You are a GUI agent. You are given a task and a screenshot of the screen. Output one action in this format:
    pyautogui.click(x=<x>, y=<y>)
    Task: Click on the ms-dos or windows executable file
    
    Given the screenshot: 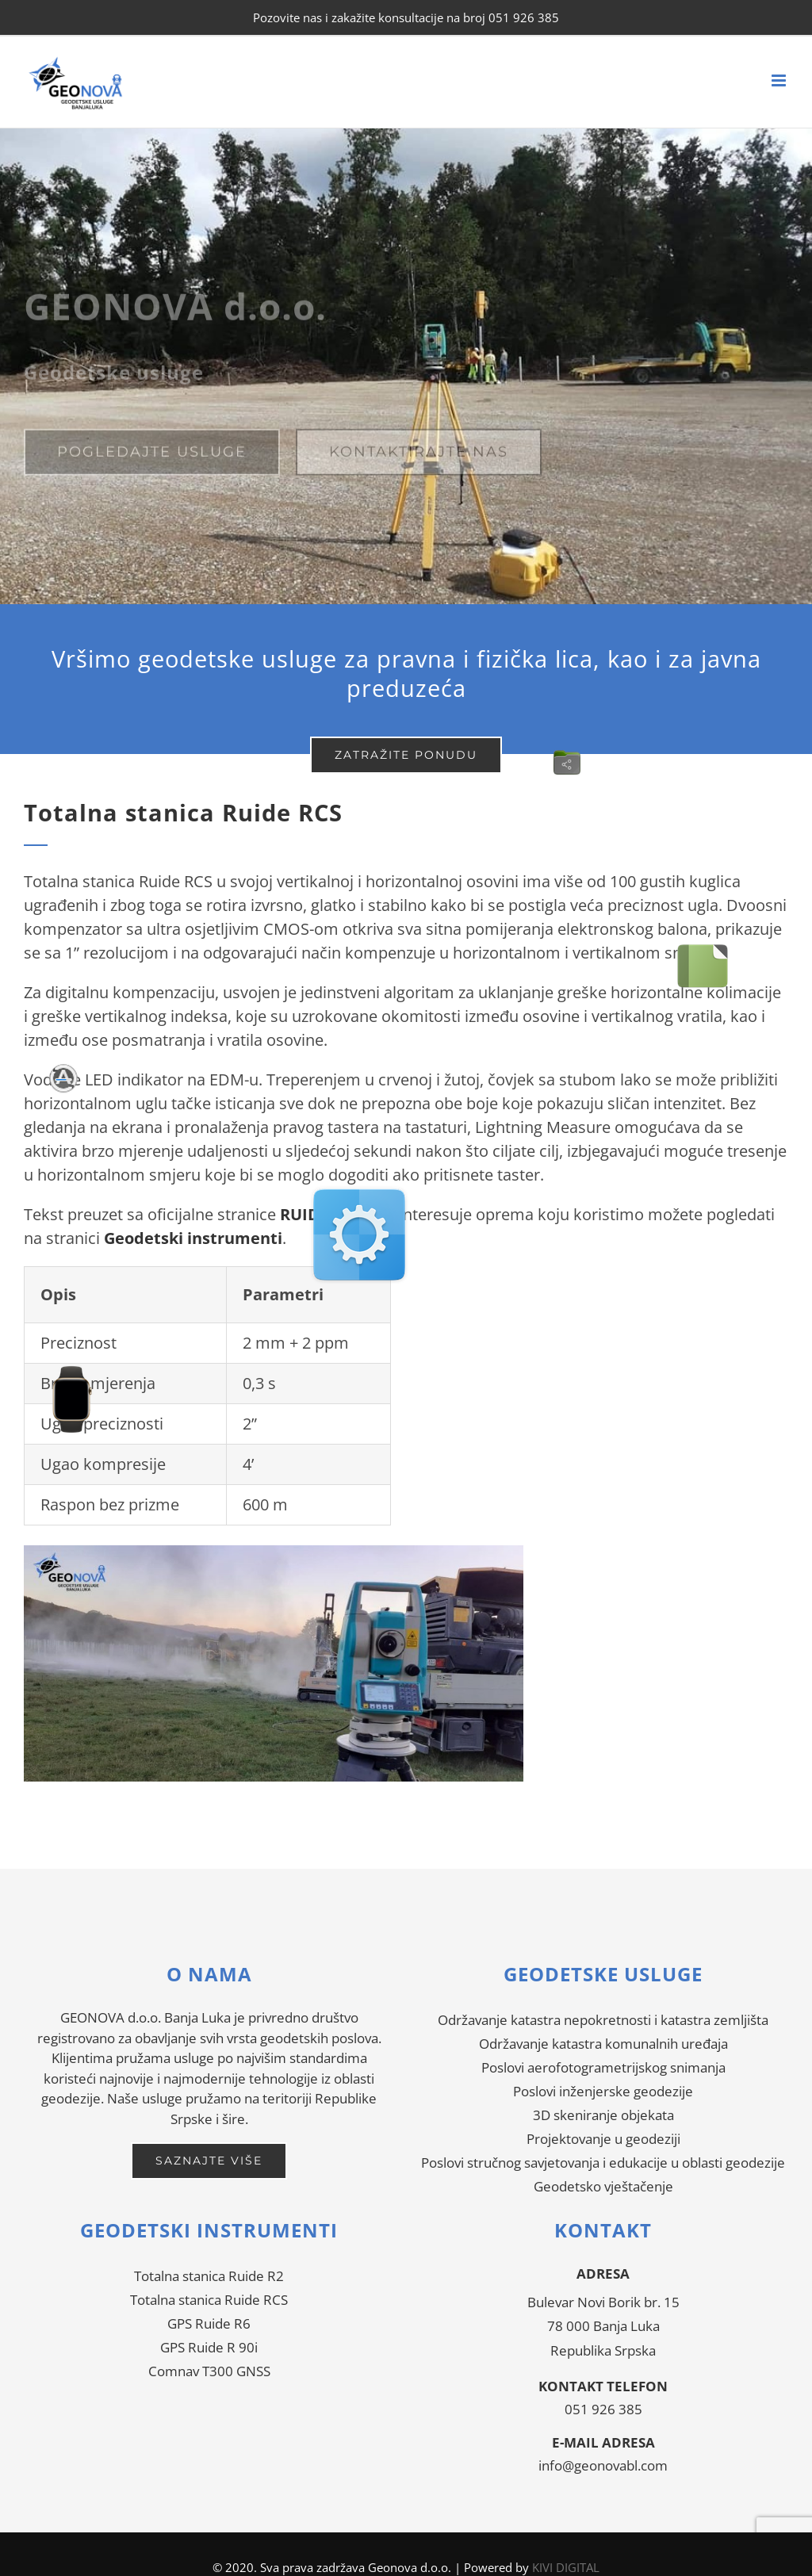 What is the action you would take?
    pyautogui.click(x=359, y=1234)
    